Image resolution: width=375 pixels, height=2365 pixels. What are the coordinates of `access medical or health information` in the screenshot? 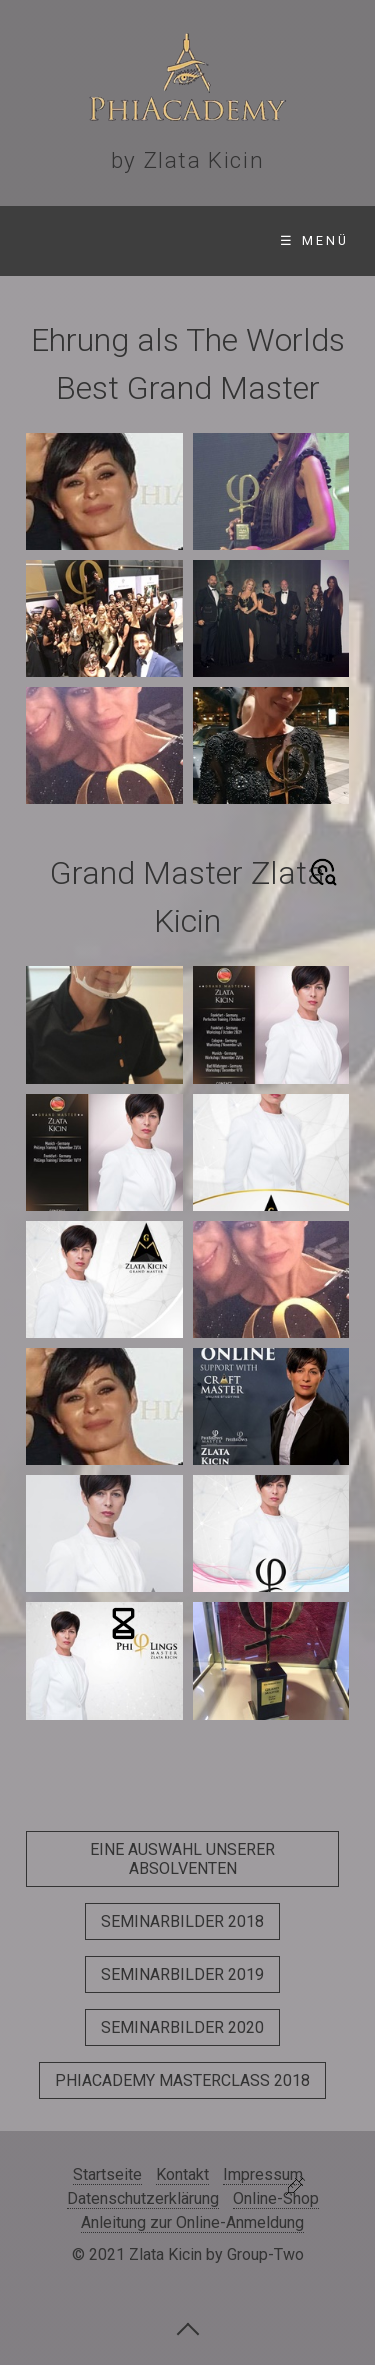 It's located at (295, 2185).